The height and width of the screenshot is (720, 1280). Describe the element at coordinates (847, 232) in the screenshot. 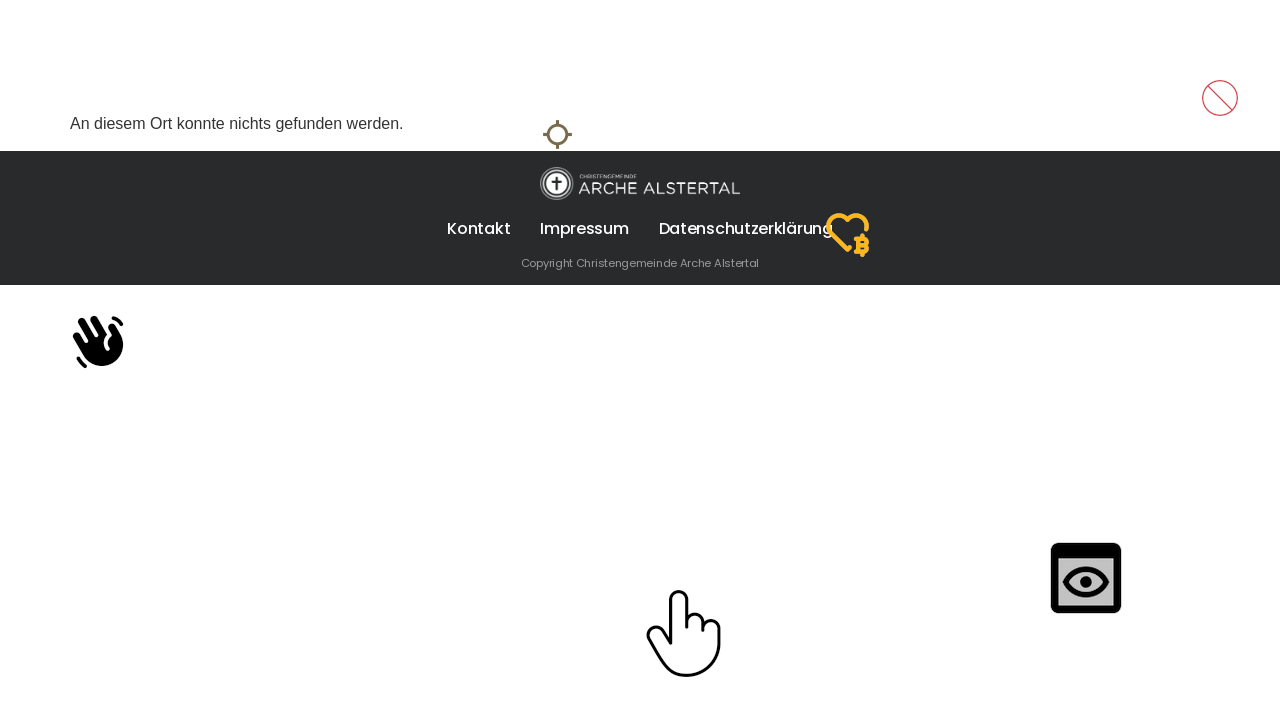

I see `favorite or save a bitcoin transaction` at that location.